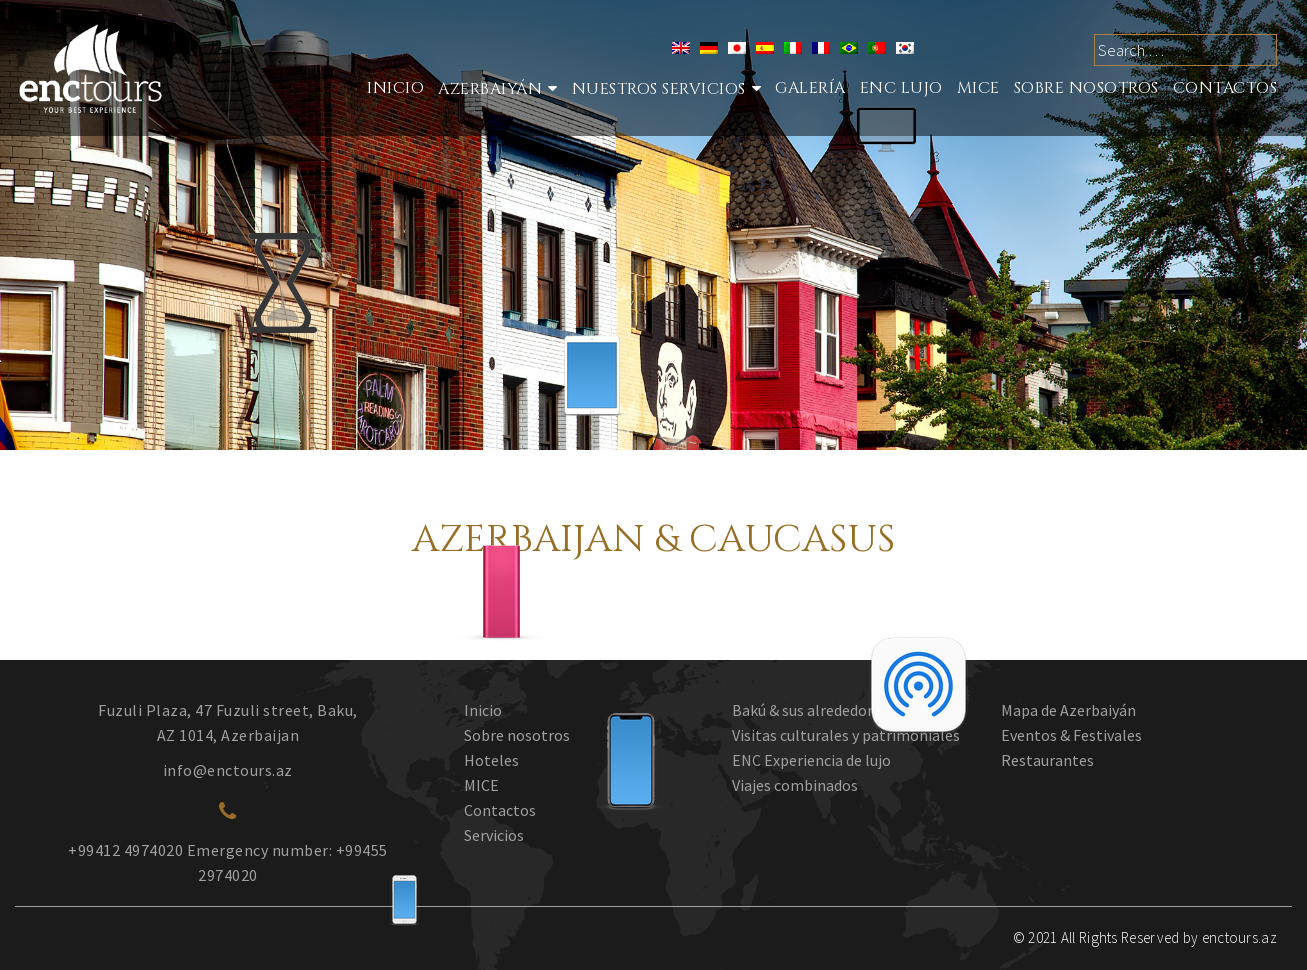 The height and width of the screenshot is (970, 1307). I want to click on access display or monitor settings, so click(886, 129).